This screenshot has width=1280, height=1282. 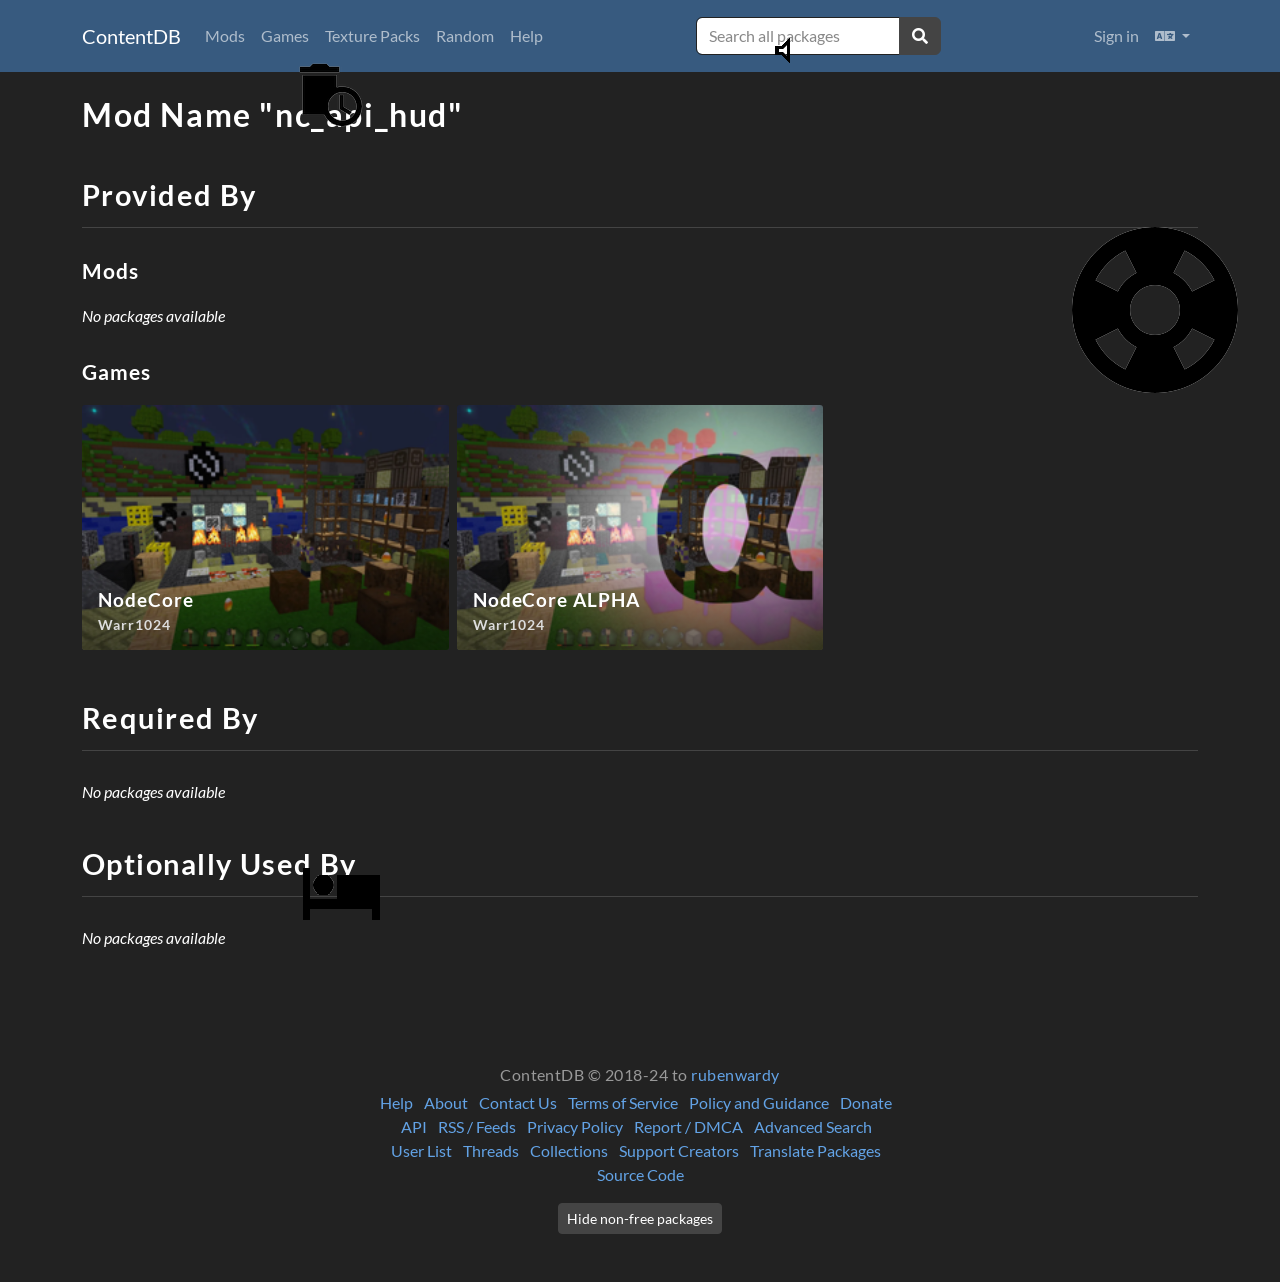 I want to click on access help or support, so click(x=1155, y=310).